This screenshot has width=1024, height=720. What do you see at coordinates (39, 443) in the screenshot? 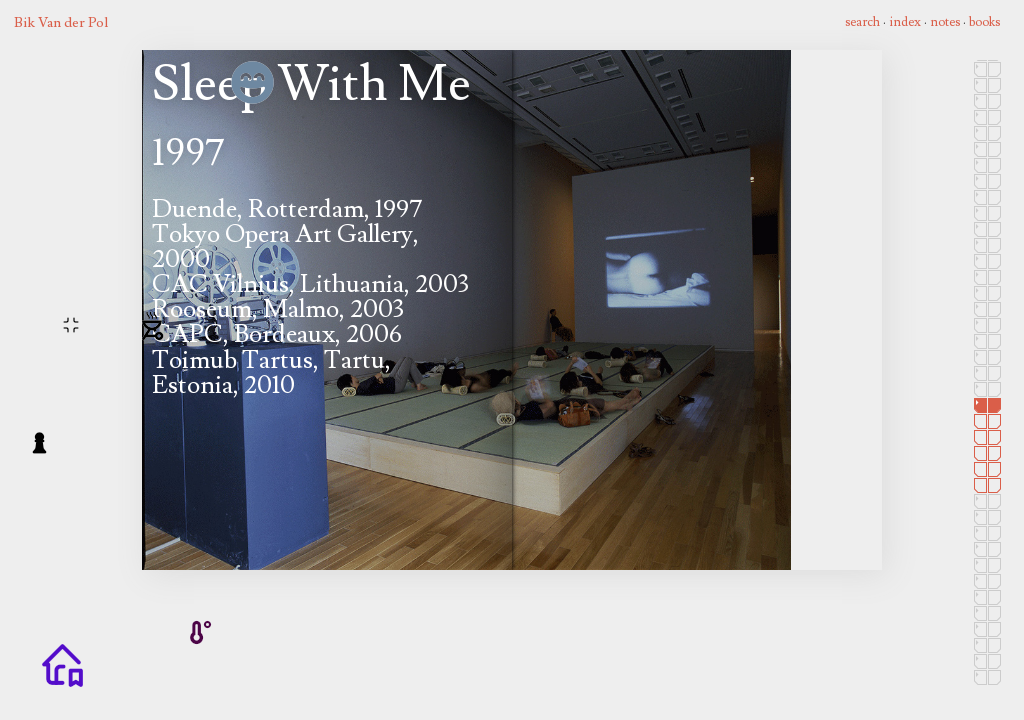
I see `play chess or access chess game` at bounding box center [39, 443].